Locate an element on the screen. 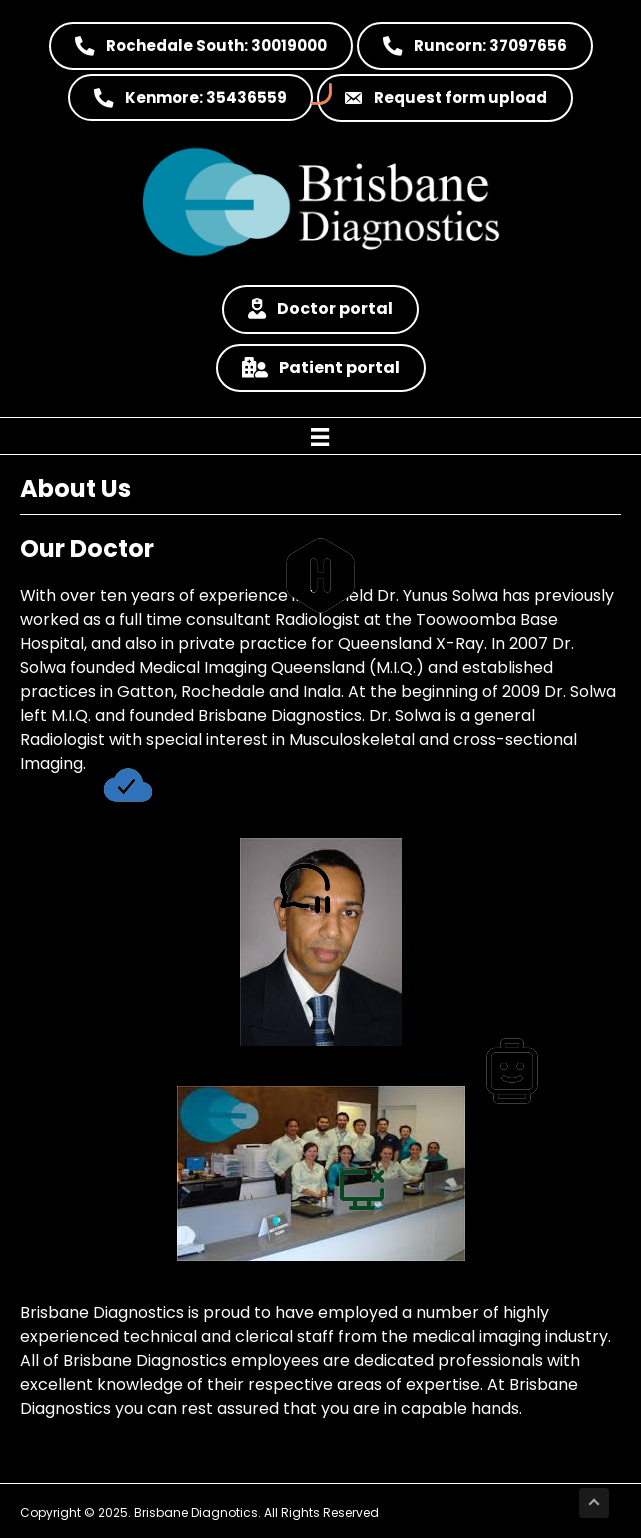 This screenshot has height=1538, width=641. access help or documentation is located at coordinates (320, 575).